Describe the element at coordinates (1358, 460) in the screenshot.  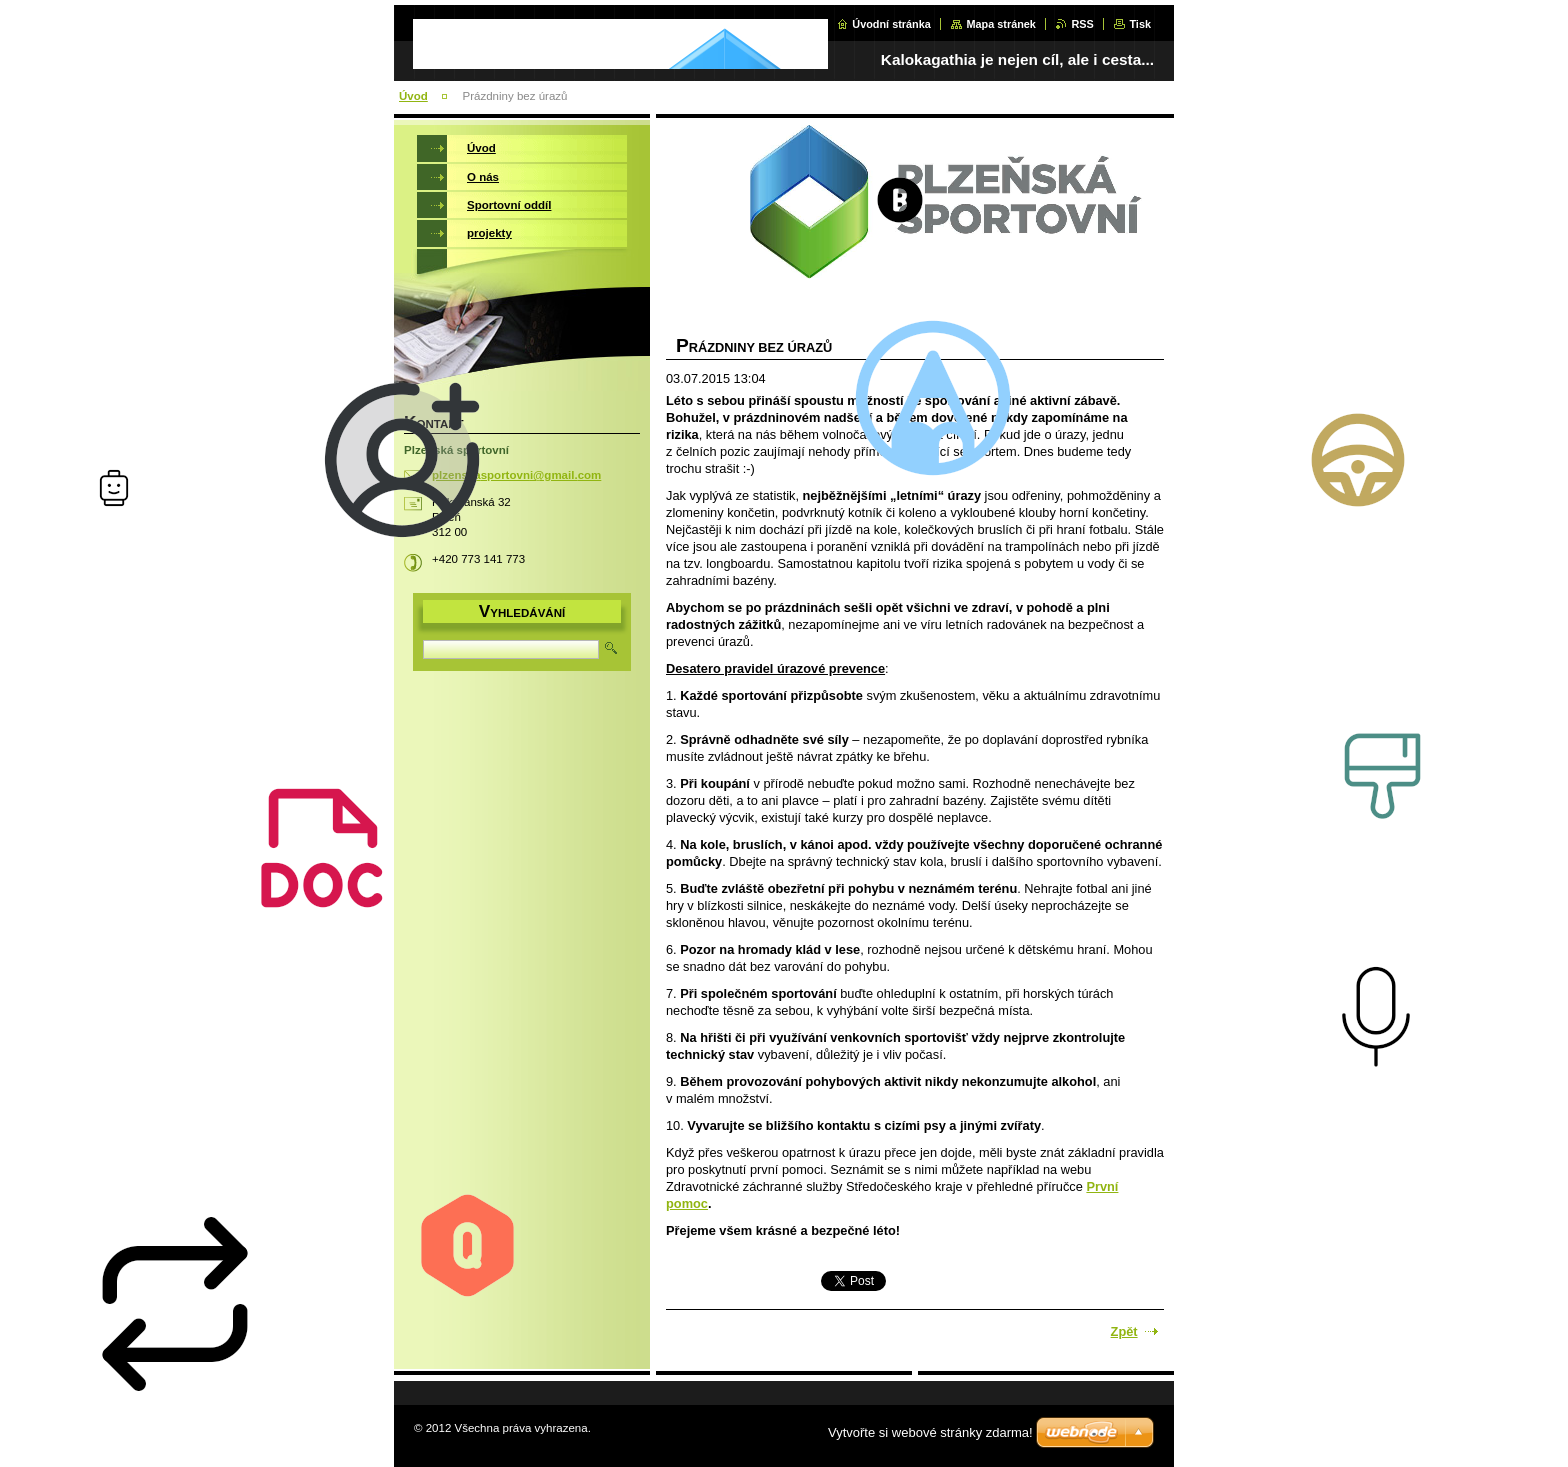
I see `access driving or navigation mode` at that location.